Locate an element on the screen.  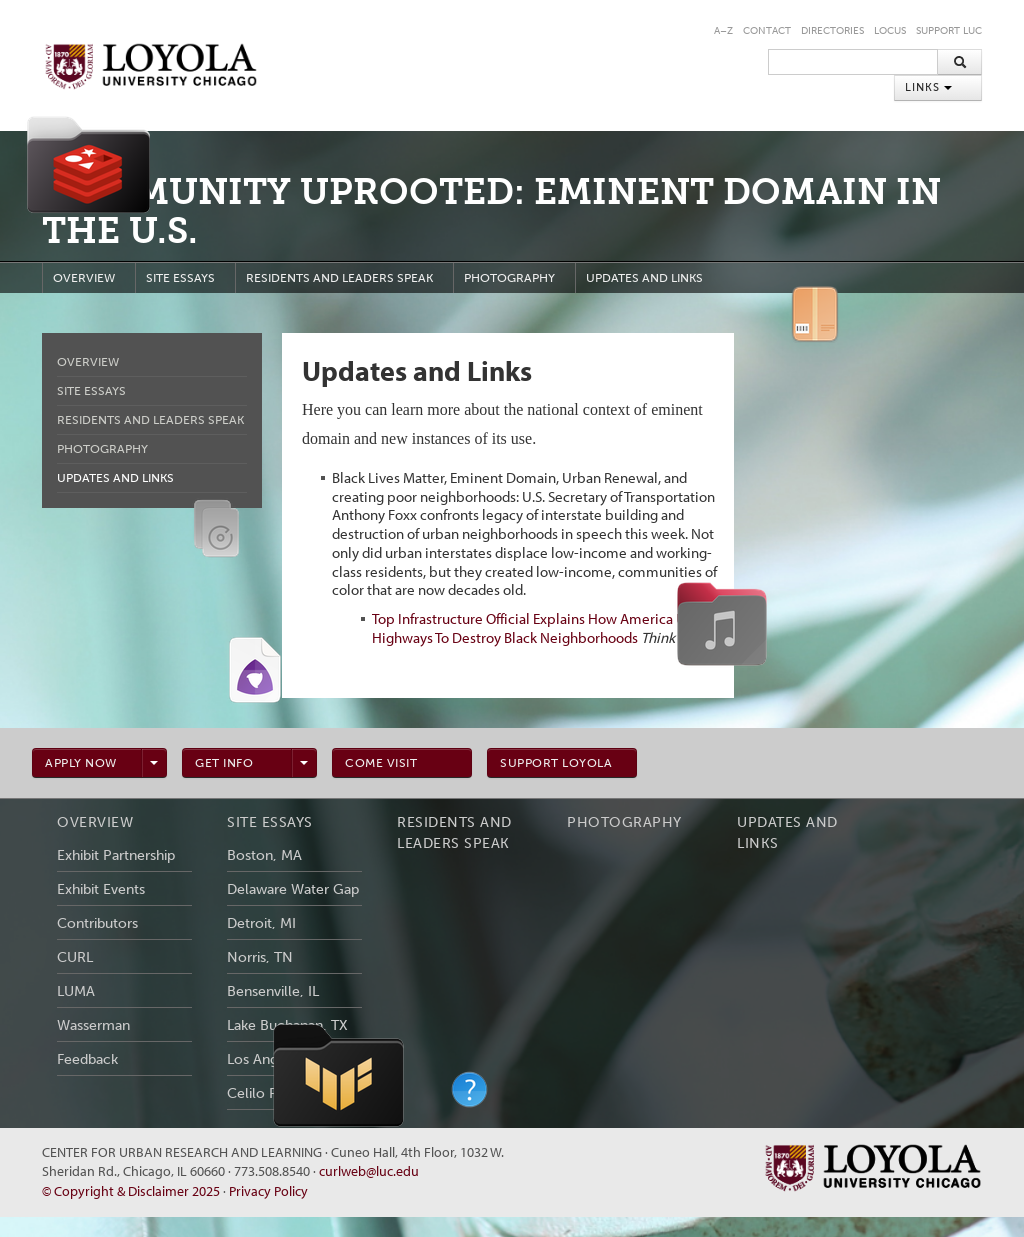
install a new application or software package is located at coordinates (815, 314).